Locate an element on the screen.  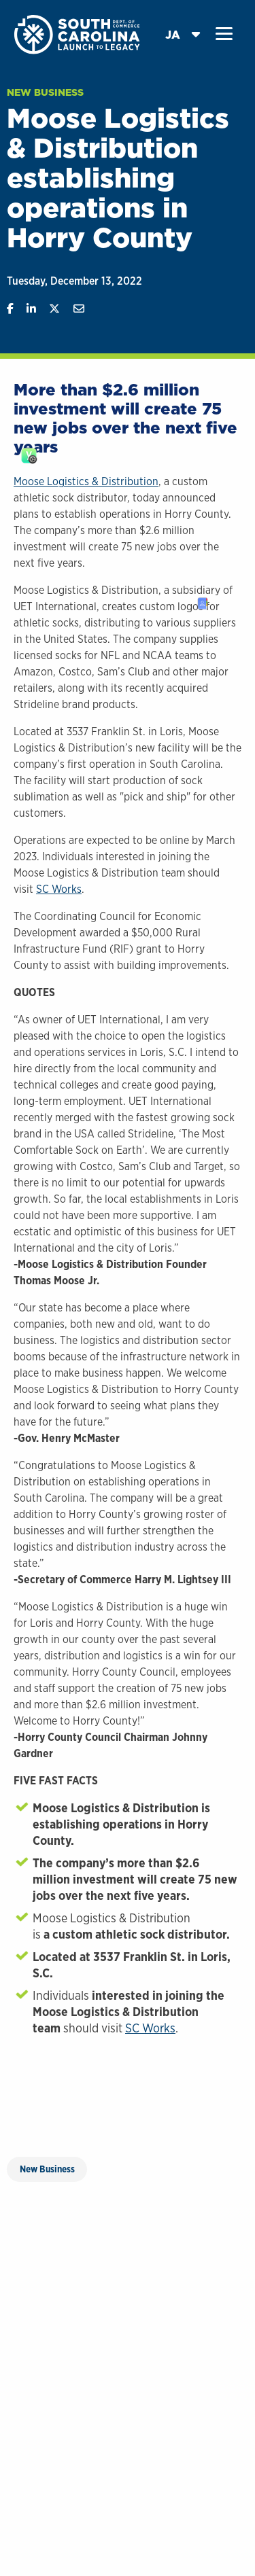
open the address book application is located at coordinates (203, 603).